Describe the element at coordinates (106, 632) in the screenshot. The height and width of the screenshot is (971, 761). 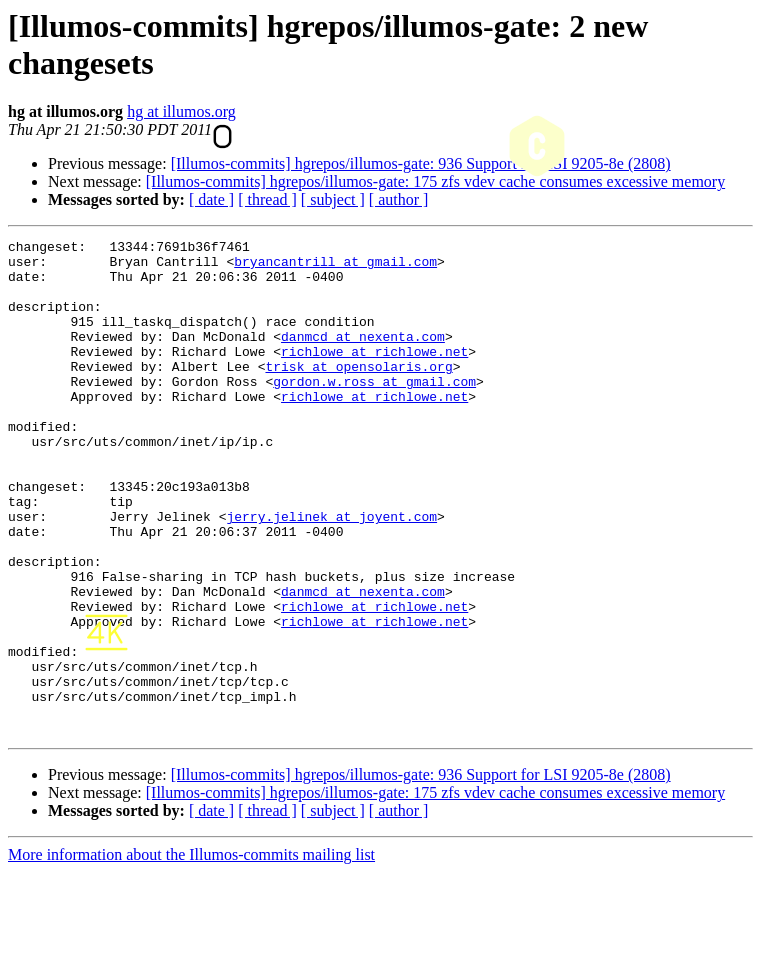
I see `indicates 4K video resolution quality` at that location.